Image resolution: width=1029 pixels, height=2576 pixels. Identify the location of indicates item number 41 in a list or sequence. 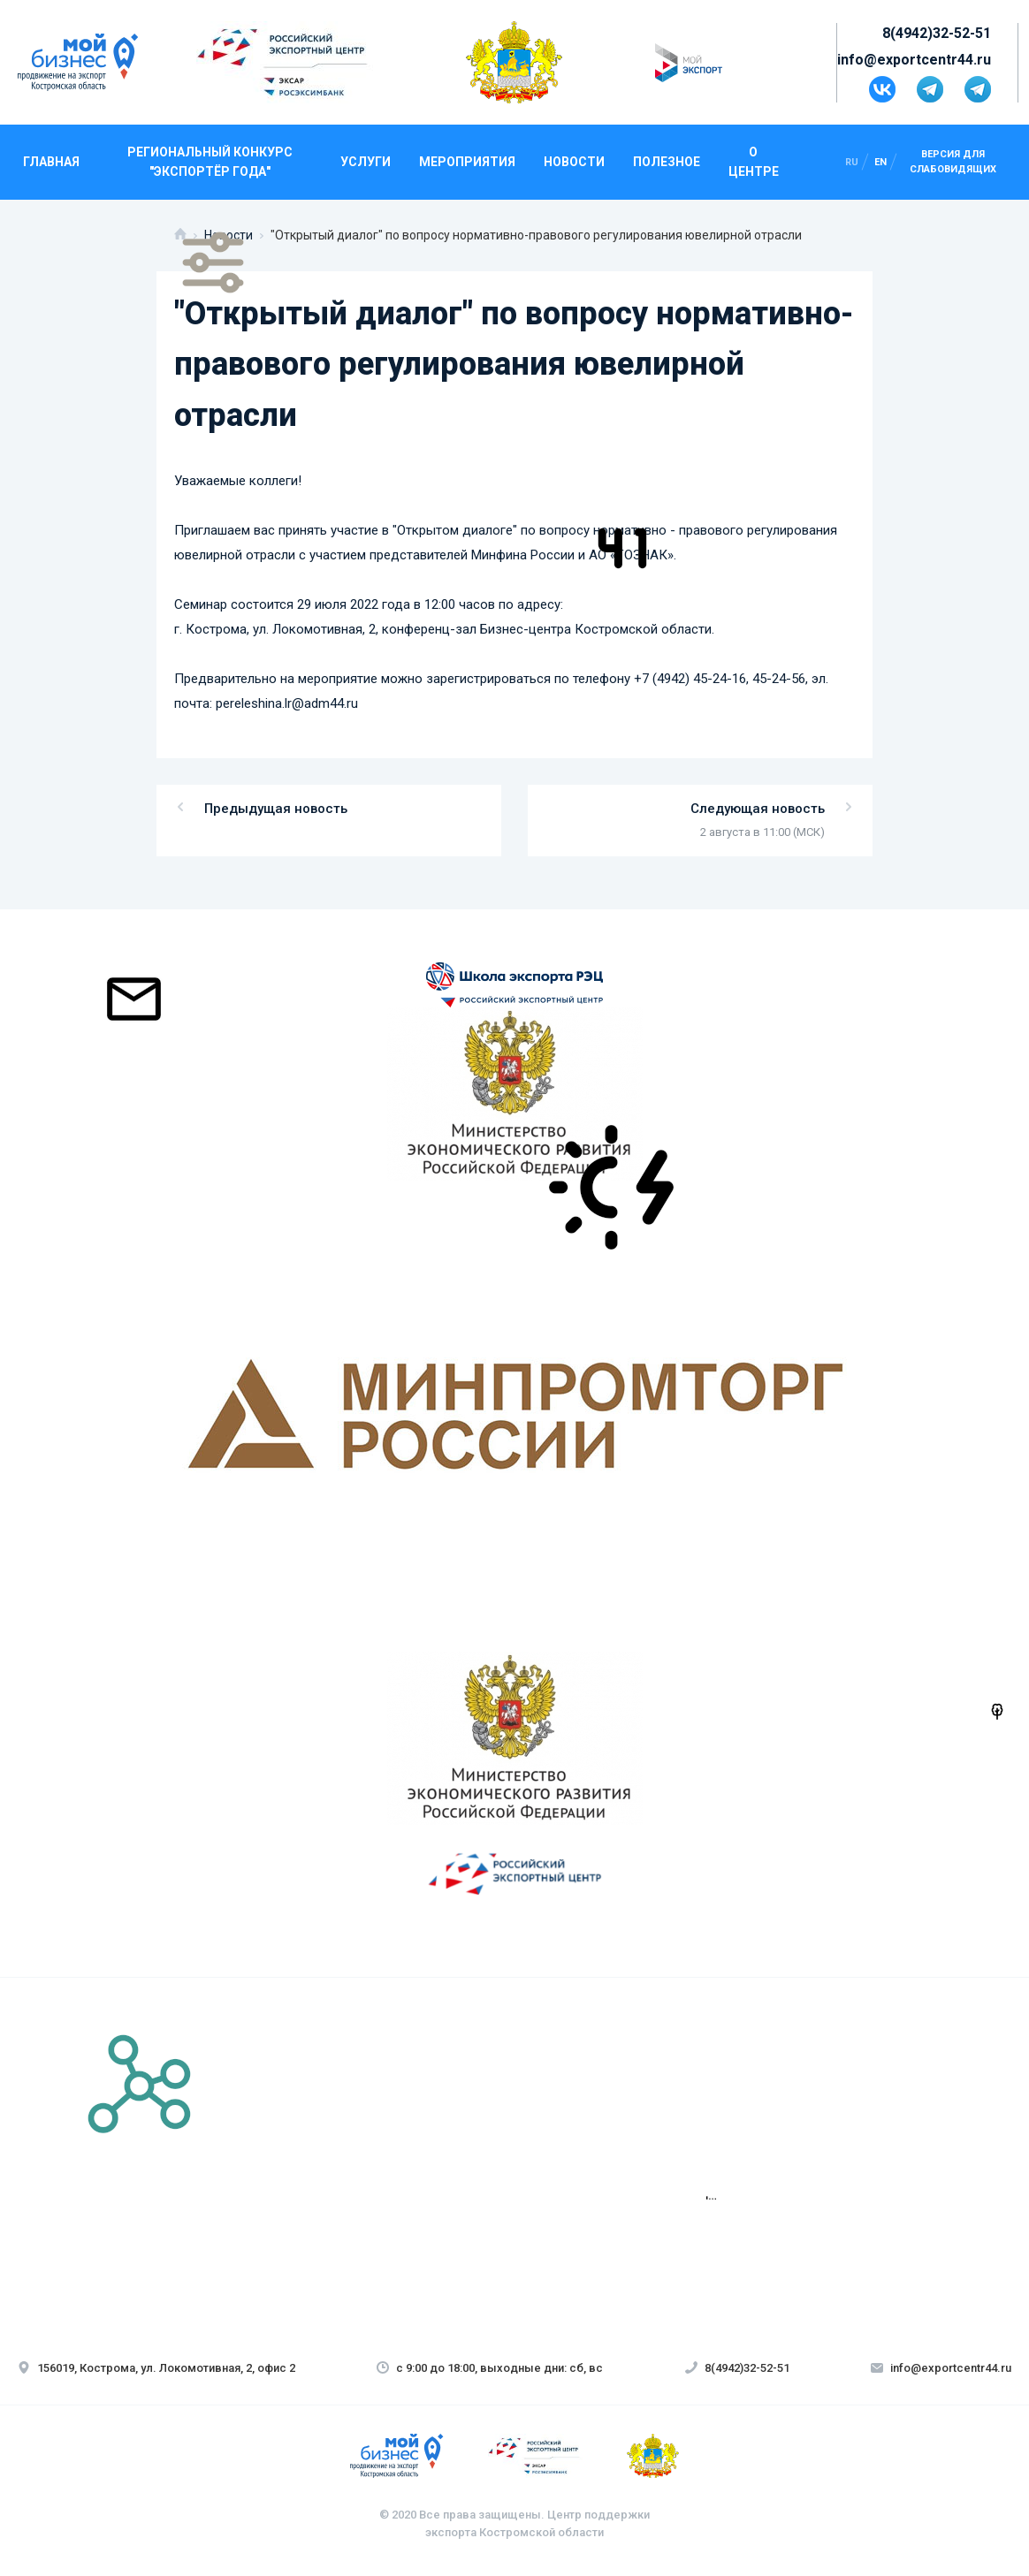
(626, 548).